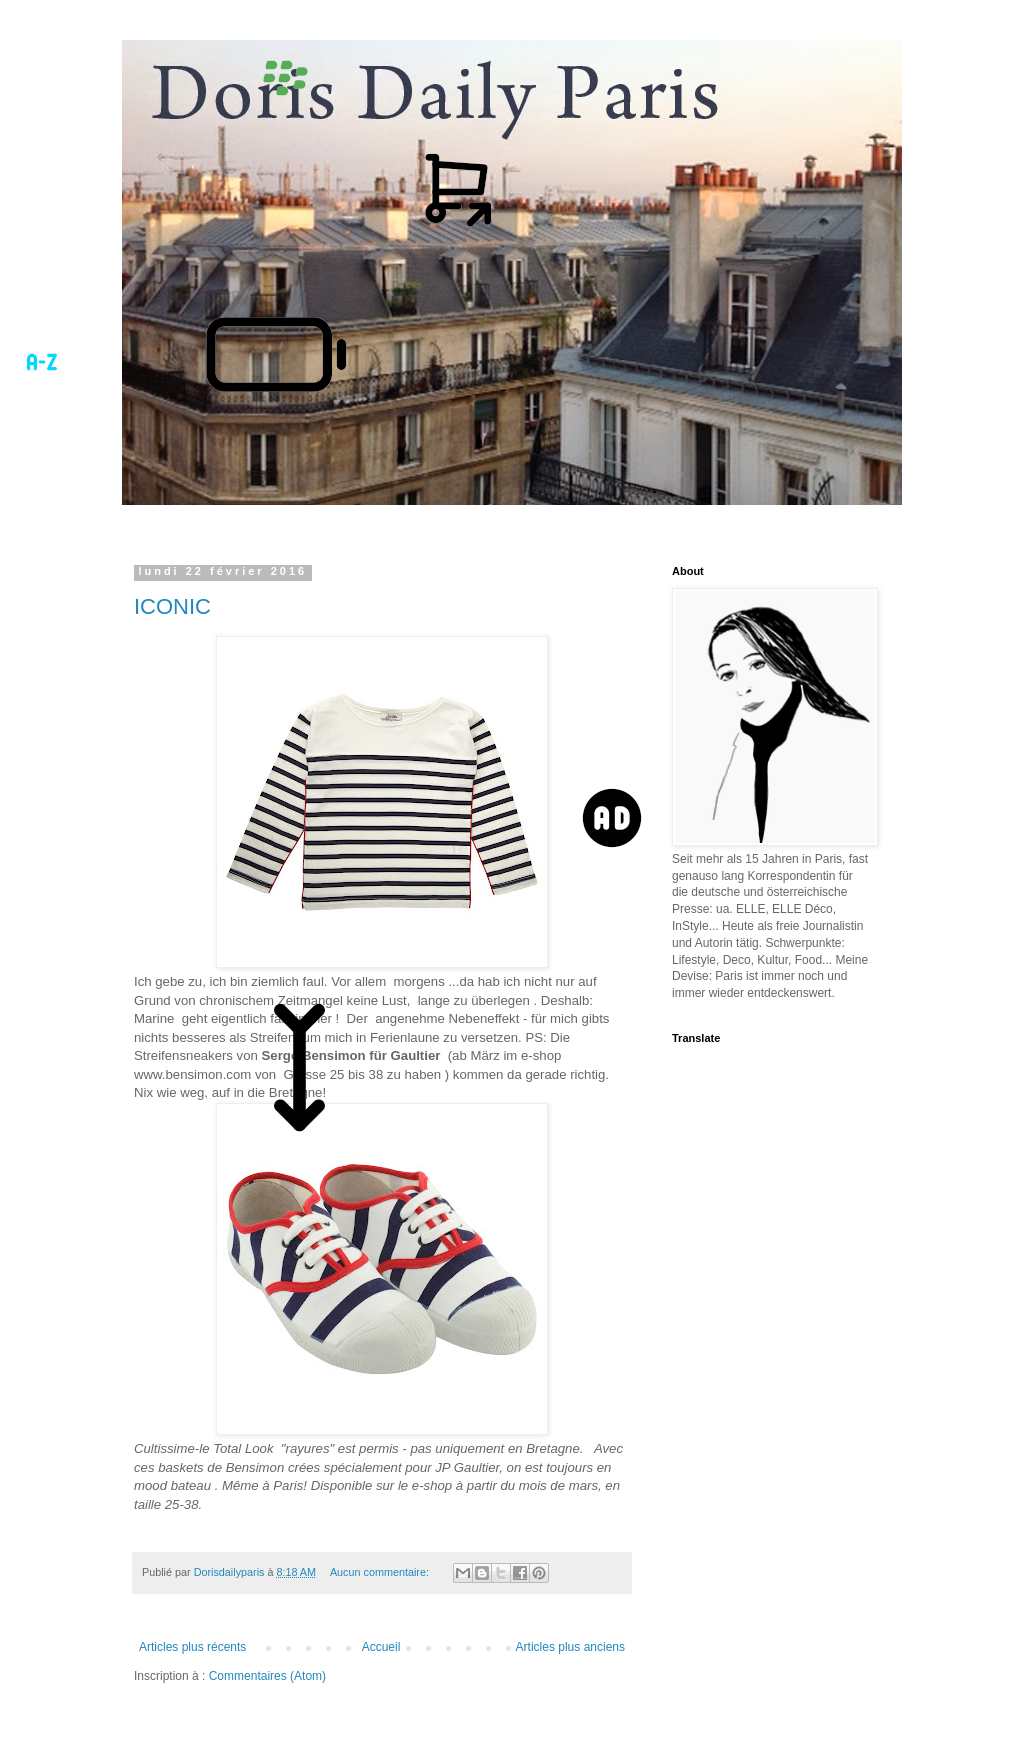  Describe the element at coordinates (286, 78) in the screenshot. I see `BlackBerry brand logo` at that location.